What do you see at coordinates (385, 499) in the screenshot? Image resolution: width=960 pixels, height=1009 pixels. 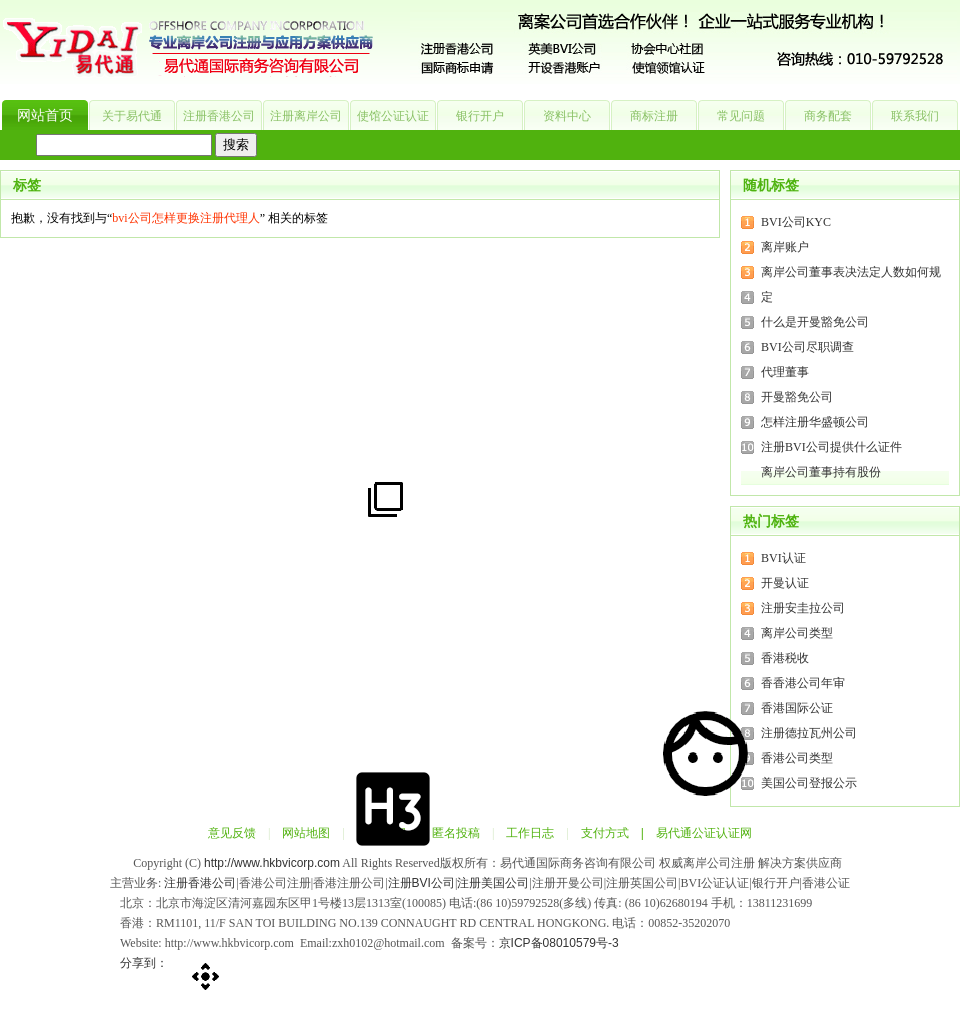 I see `indicates no filter is applied` at bounding box center [385, 499].